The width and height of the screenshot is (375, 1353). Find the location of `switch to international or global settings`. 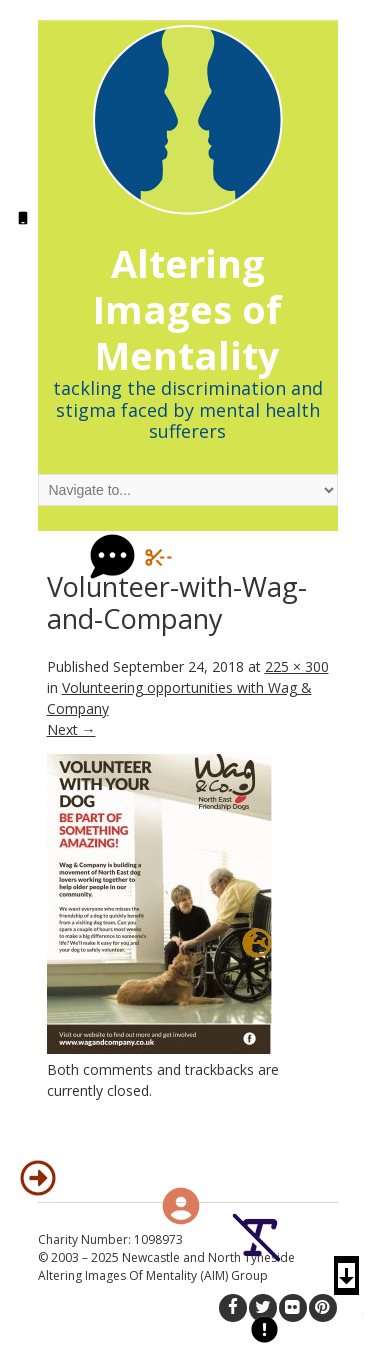

switch to international or global settings is located at coordinates (257, 943).